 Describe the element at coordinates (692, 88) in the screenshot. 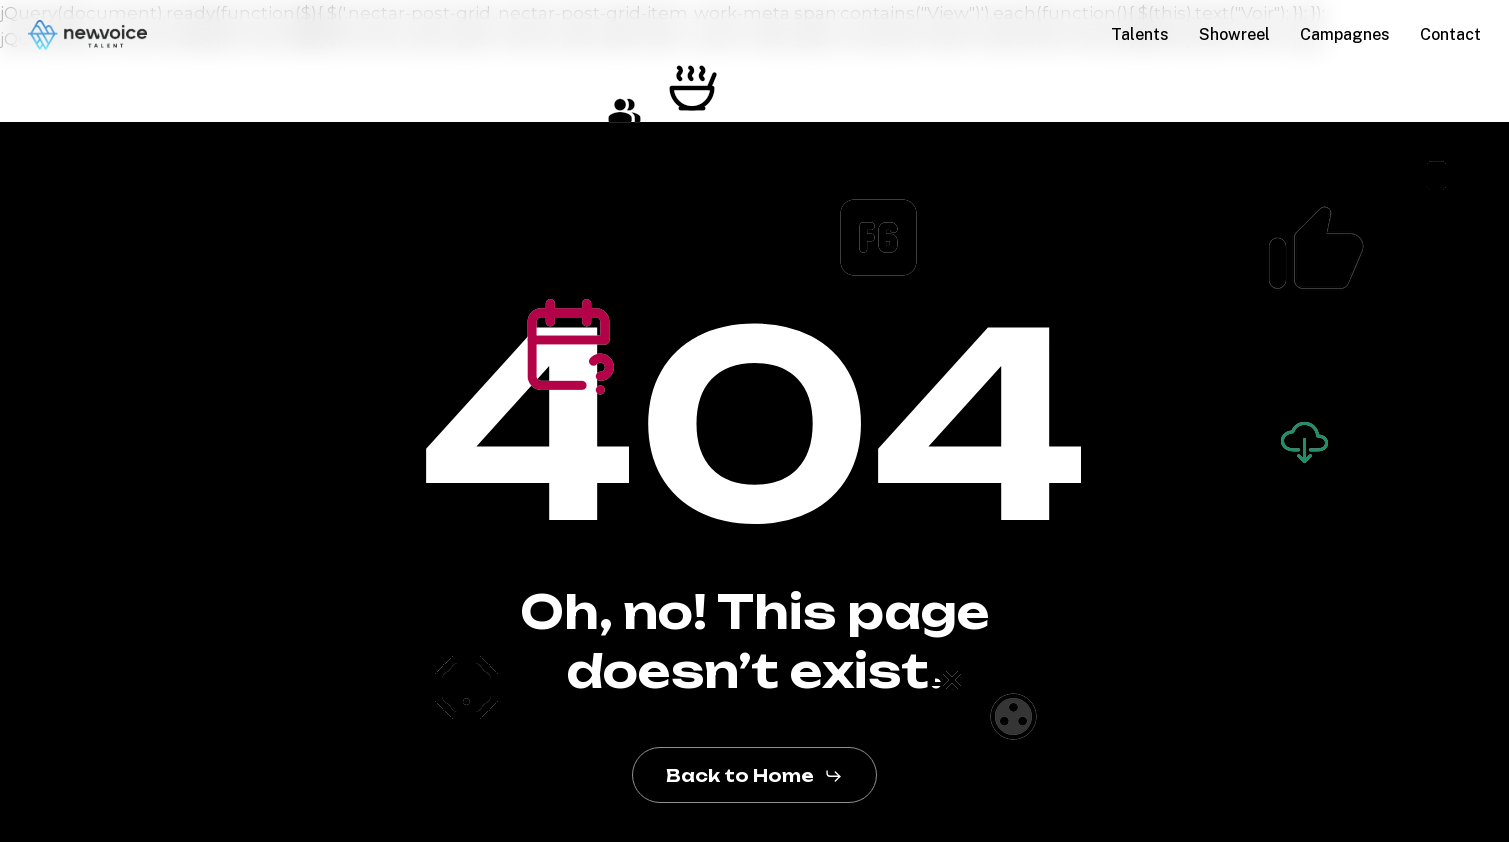

I see `browse soup or hot food options` at that location.